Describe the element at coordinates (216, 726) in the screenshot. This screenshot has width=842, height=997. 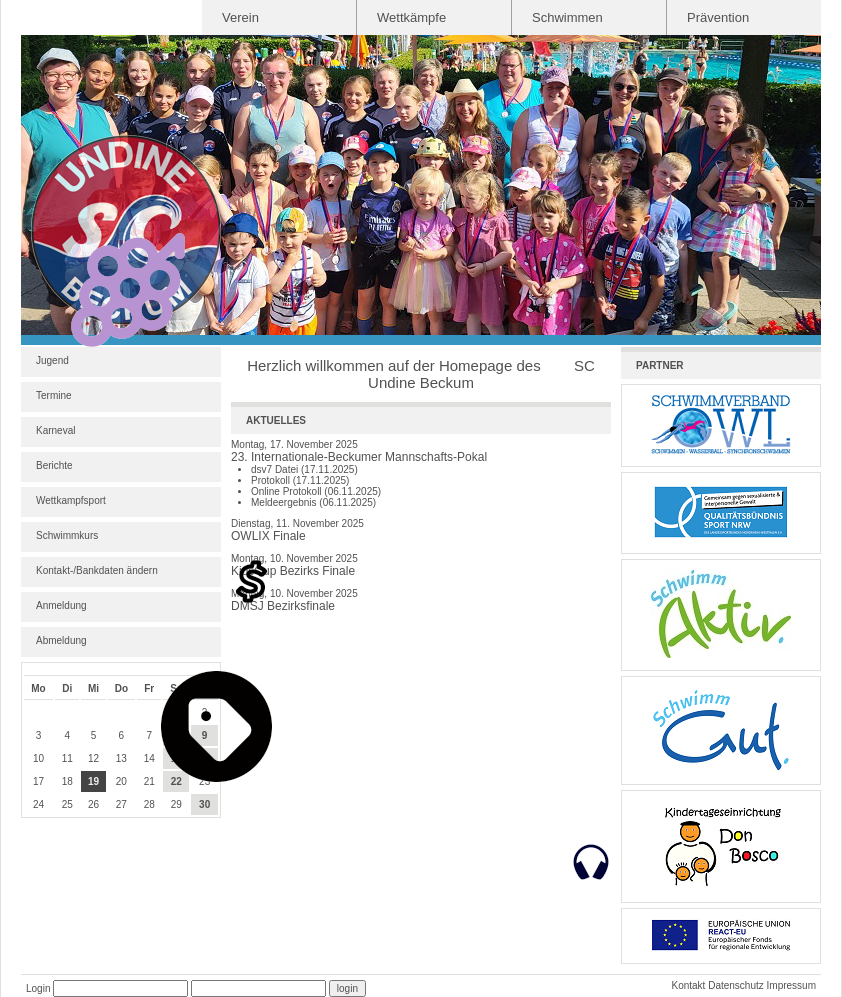
I see `view tagged items in your feed` at that location.